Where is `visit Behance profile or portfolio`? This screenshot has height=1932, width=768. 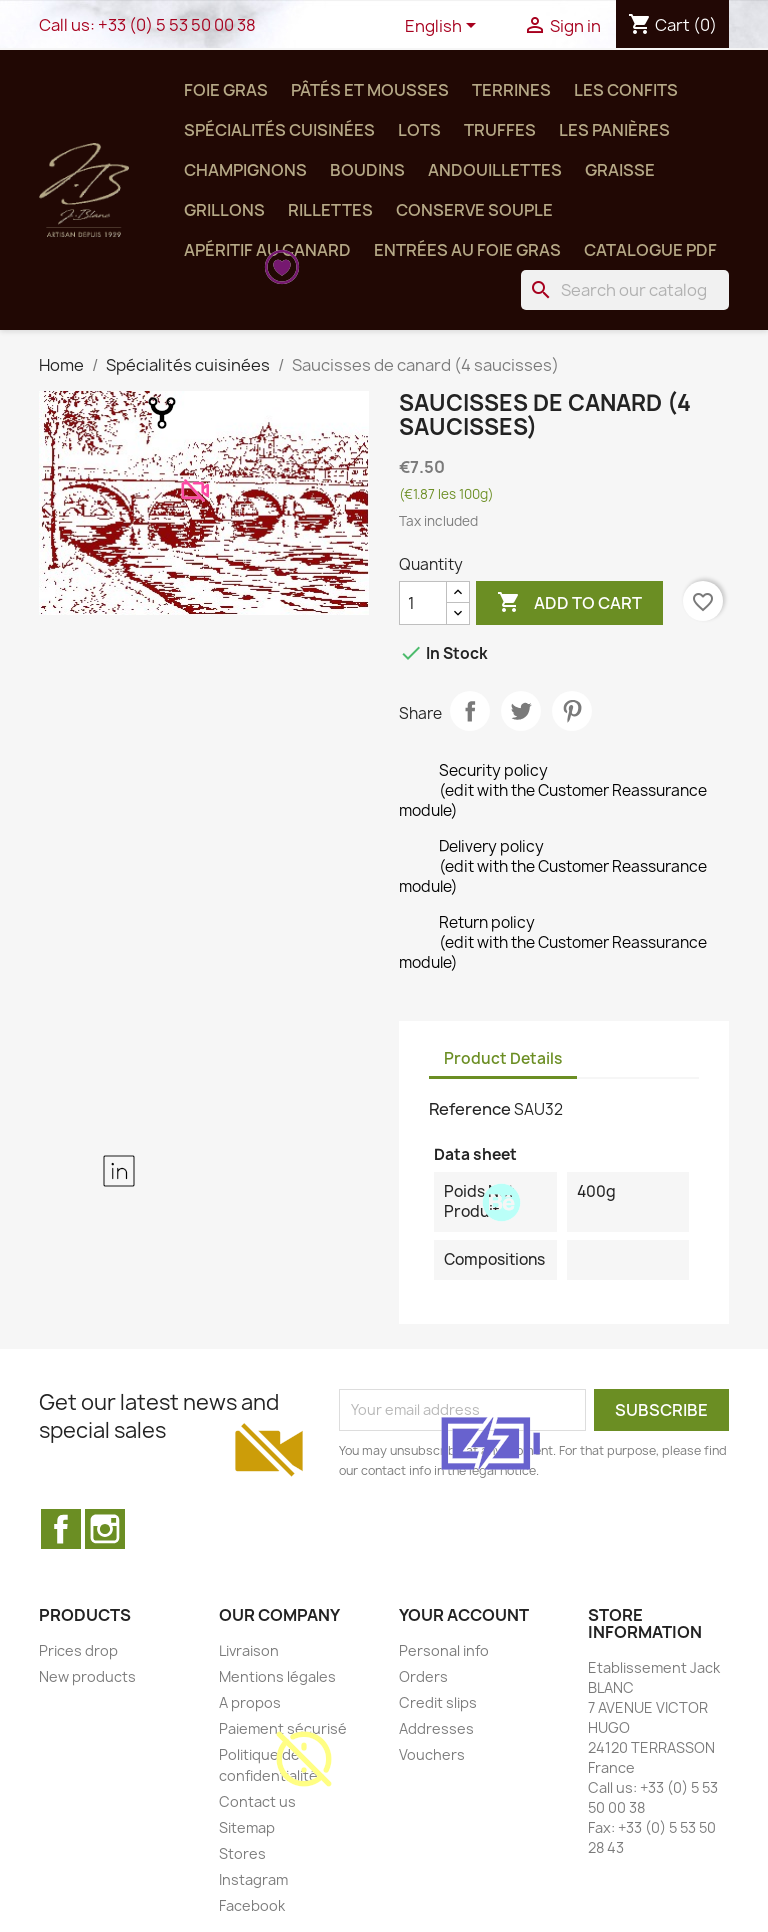
visit Behance profile or portfolio is located at coordinates (501, 1202).